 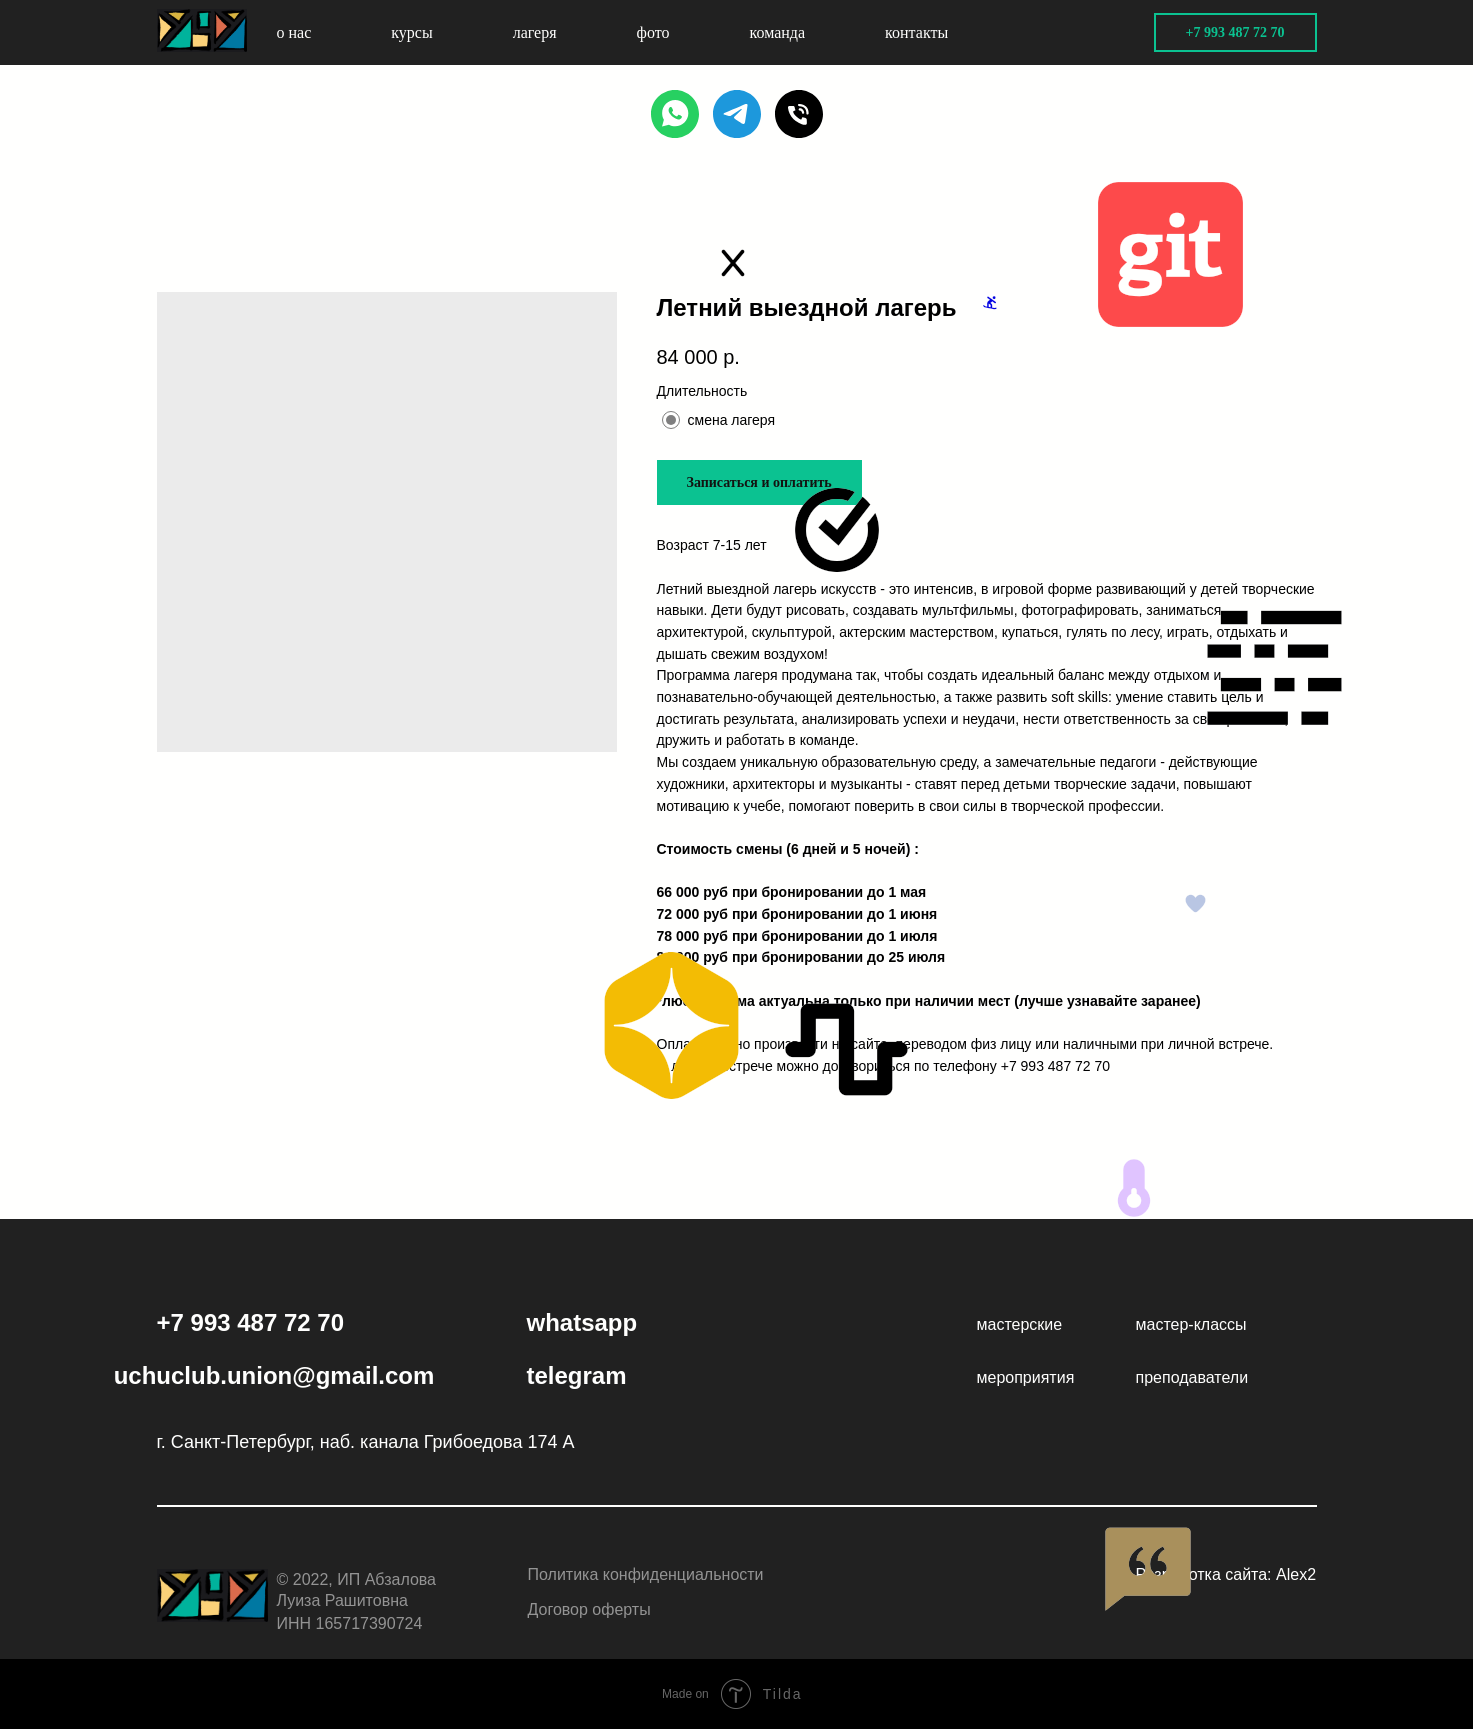 What do you see at coordinates (837, 530) in the screenshot?
I see `norton antivirus or security software` at bounding box center [837, 530].